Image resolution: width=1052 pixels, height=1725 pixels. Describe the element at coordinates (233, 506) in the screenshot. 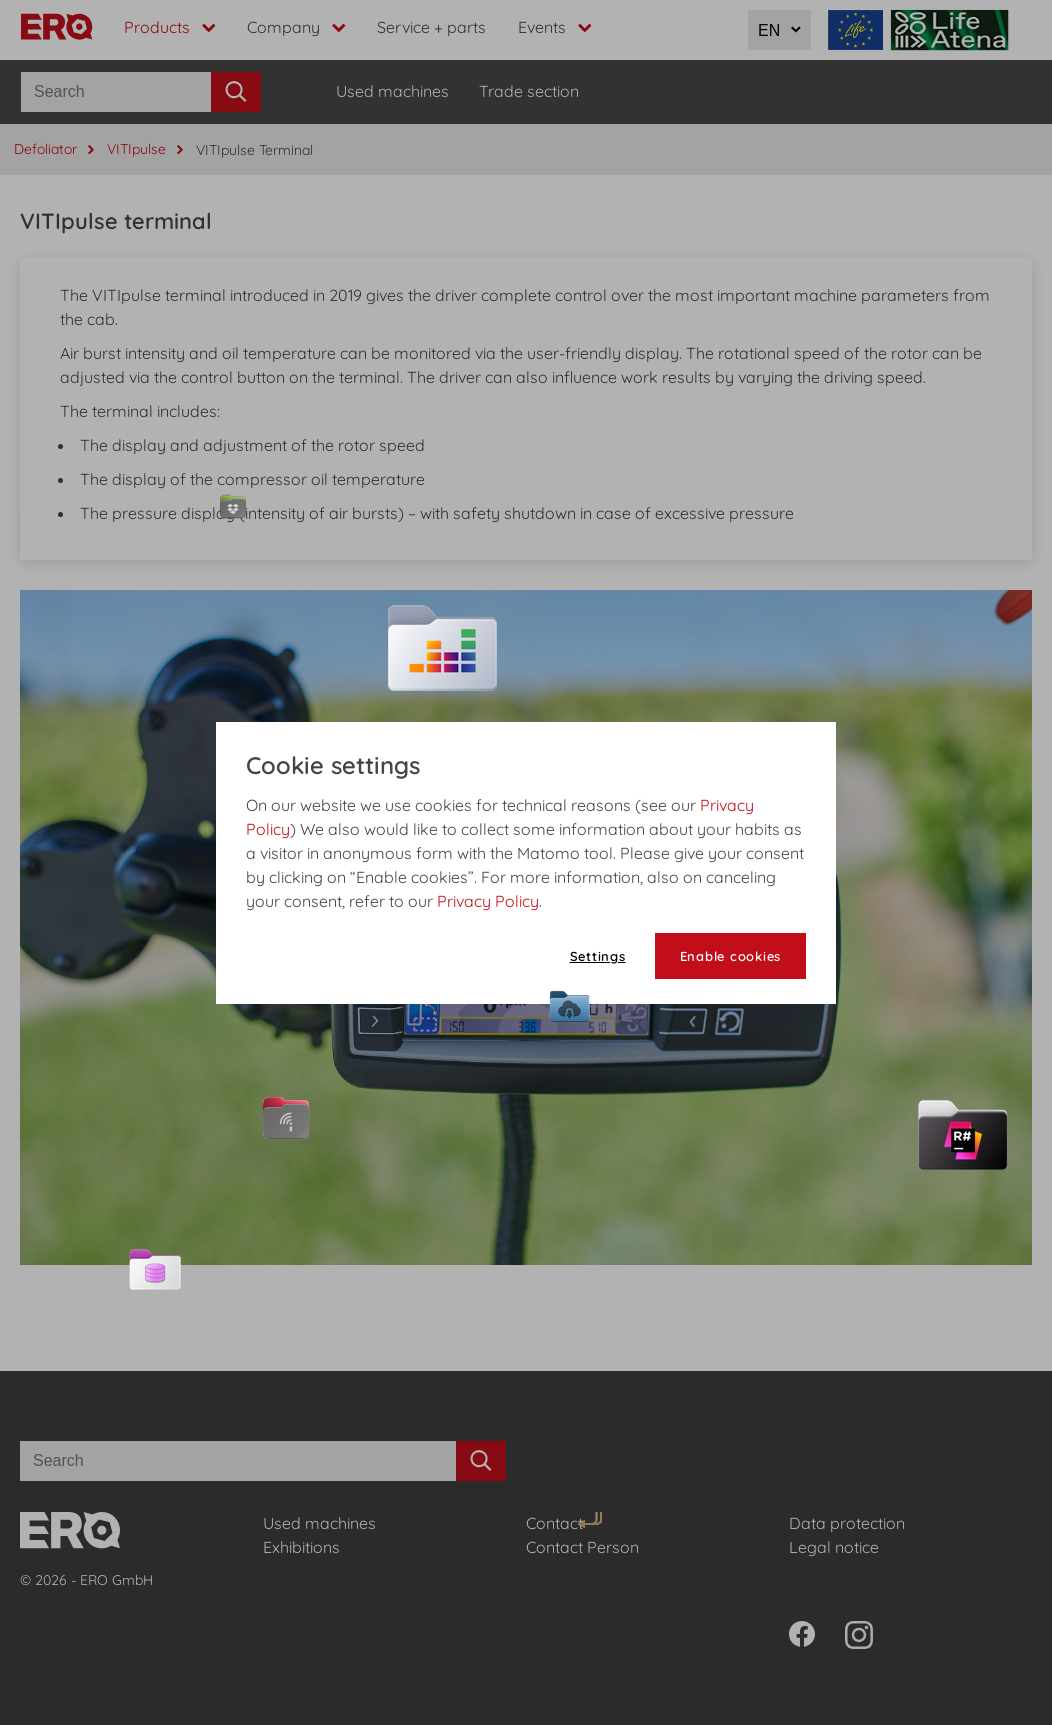

I see `open your dropbox folder` at that location.